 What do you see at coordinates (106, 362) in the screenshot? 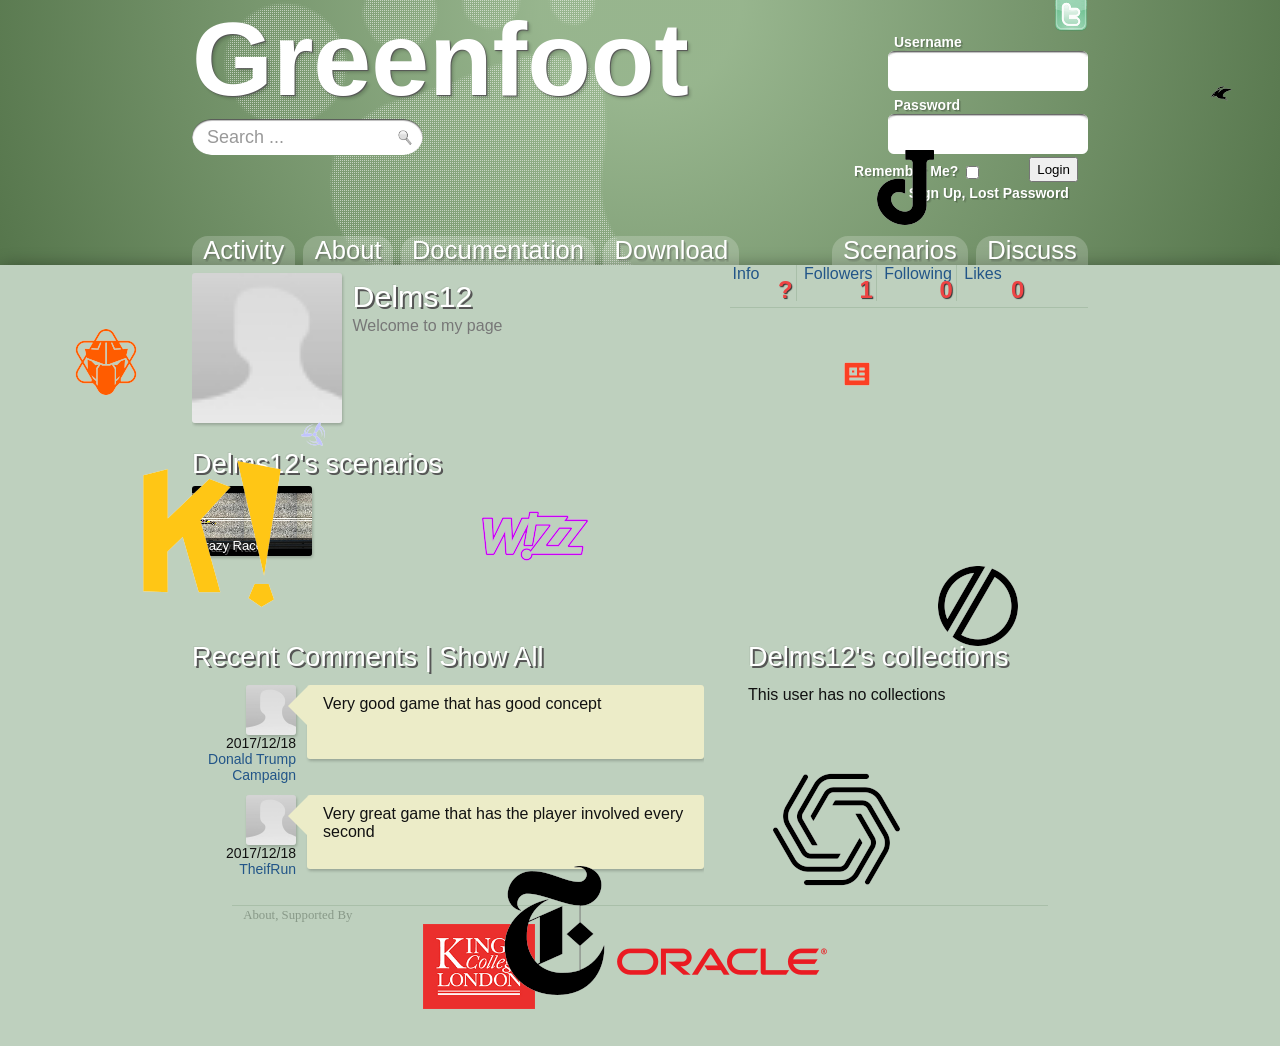
I see `visit primereact component library website` at bounding box center [106, 362].